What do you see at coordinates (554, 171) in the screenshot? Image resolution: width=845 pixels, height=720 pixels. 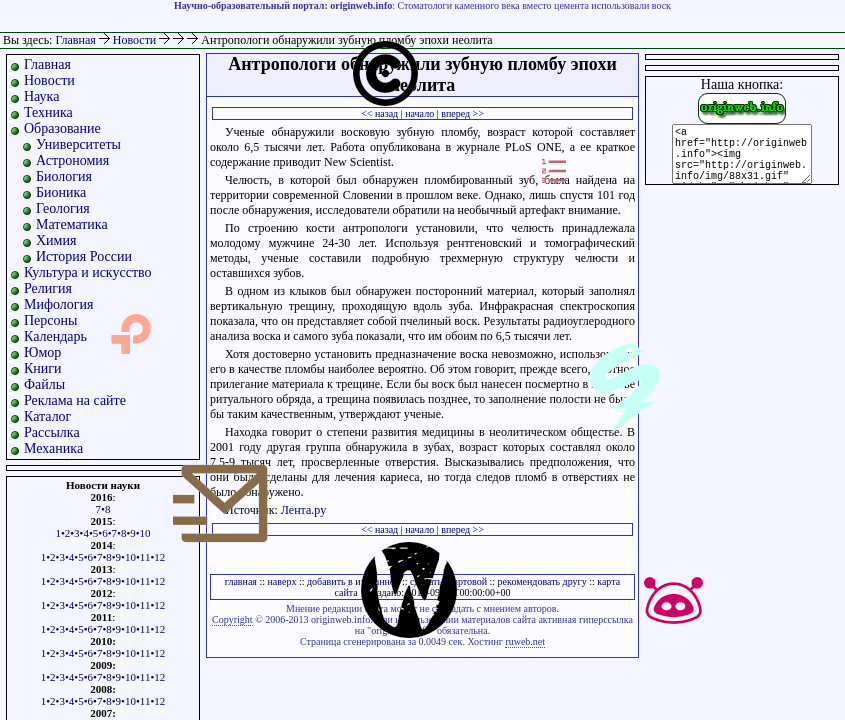 I see `create a numbered list` at bounding box center [554, 171].